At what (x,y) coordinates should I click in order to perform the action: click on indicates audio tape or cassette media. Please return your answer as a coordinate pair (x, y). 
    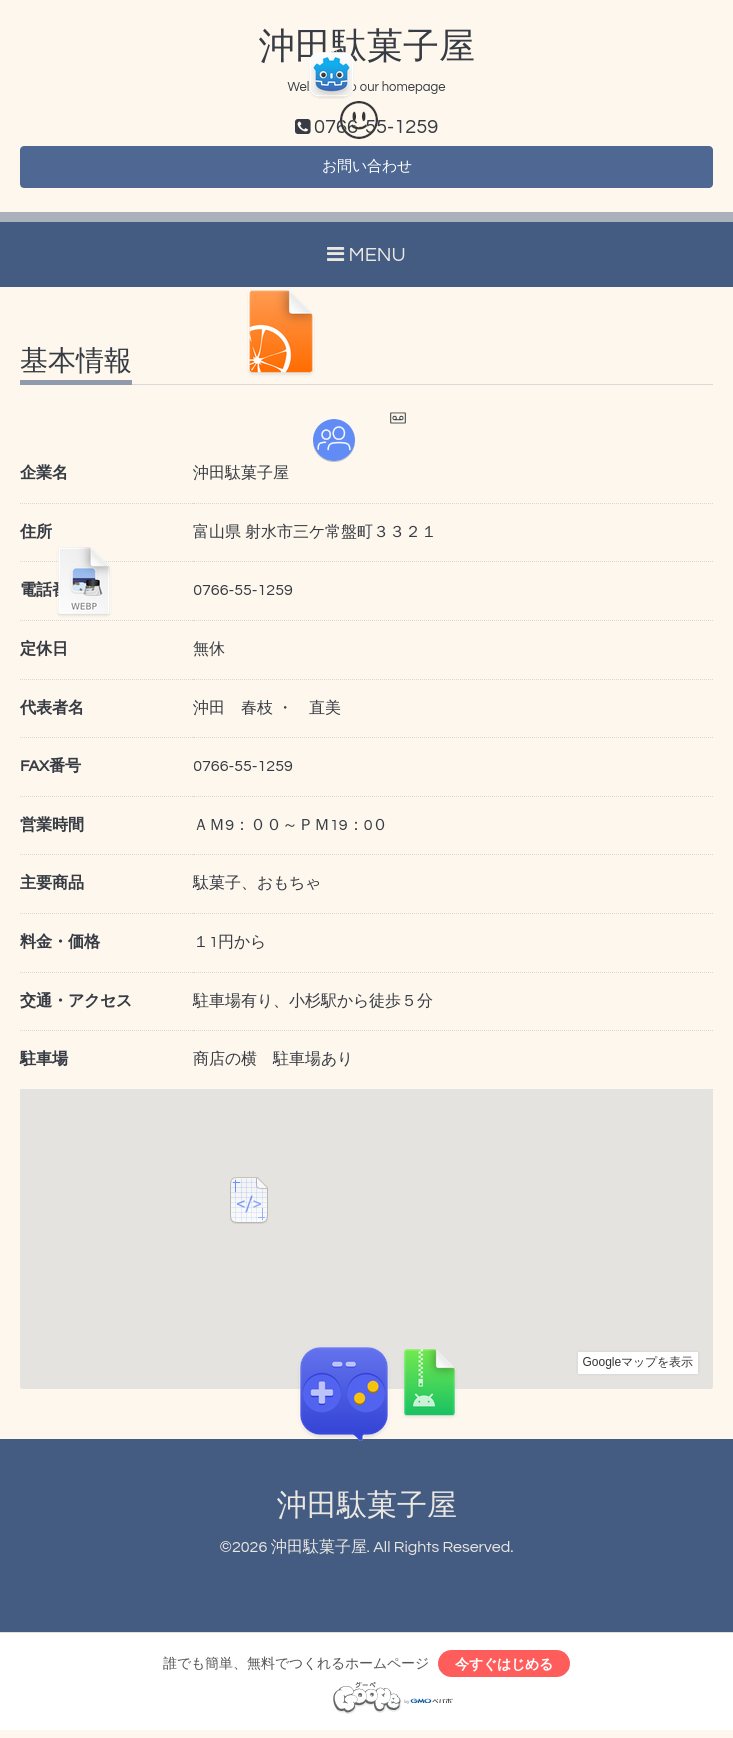
    Looking at the image, I should click on (398, 418).